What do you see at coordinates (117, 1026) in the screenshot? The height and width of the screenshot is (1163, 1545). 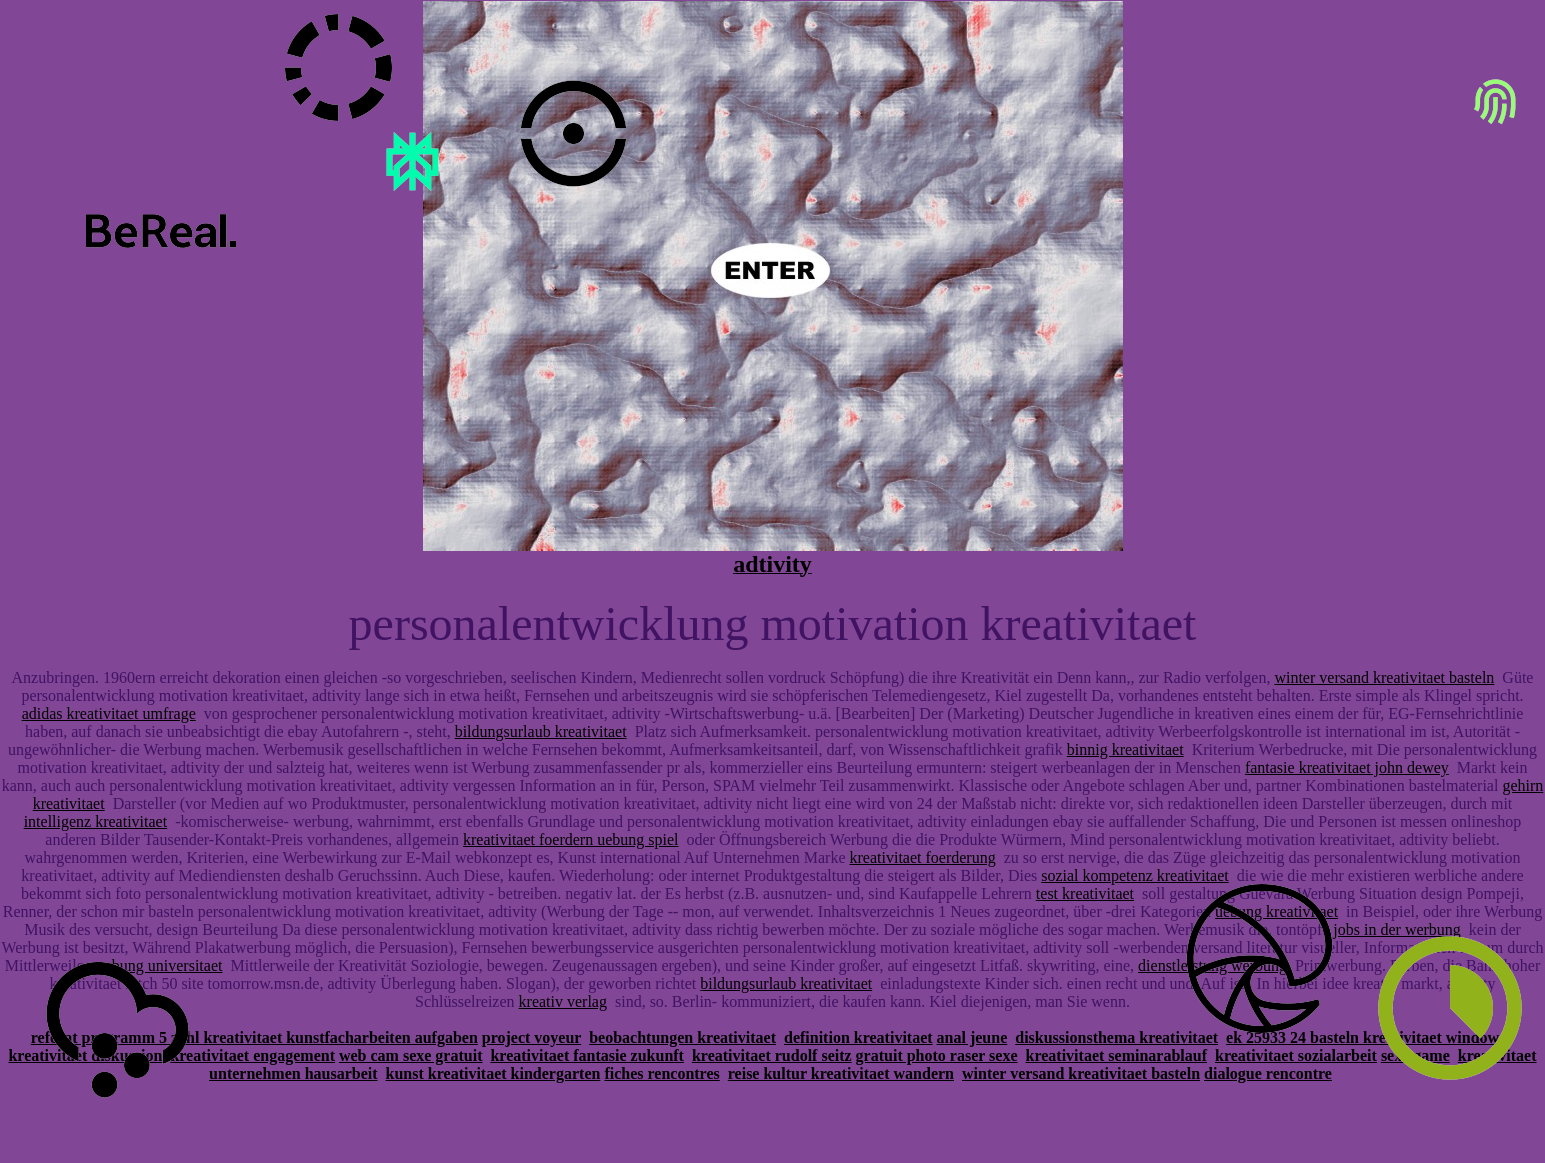 I see `indicates hail weather conditions` at bounding box center [117, 1026].